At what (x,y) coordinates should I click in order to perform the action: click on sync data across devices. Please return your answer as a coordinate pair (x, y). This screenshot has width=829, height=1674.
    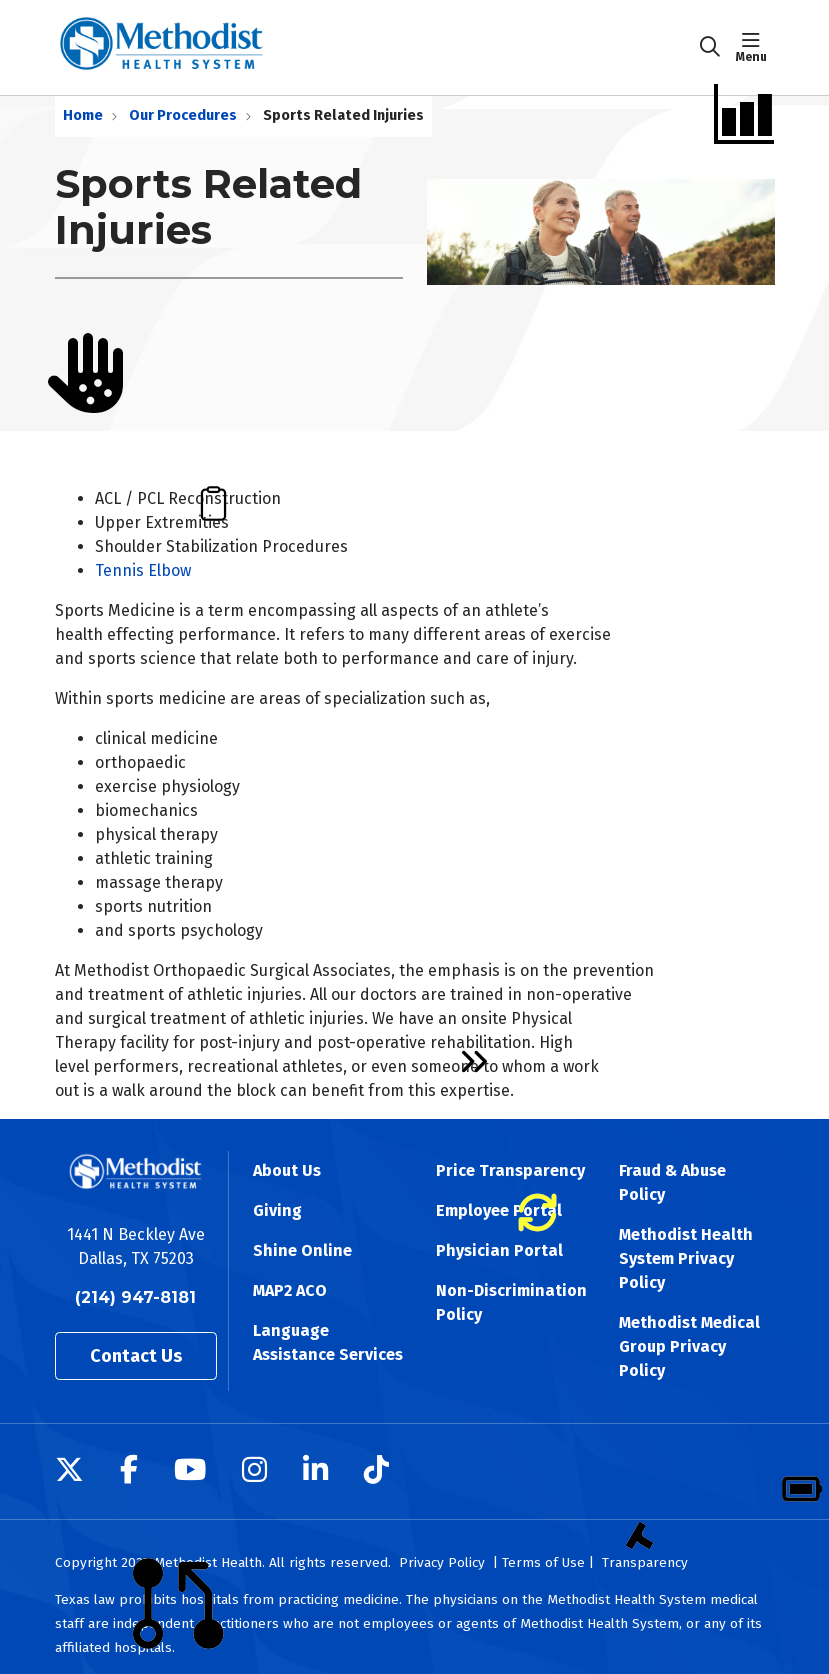
    Looking at the image, I should click on (537, 1212).